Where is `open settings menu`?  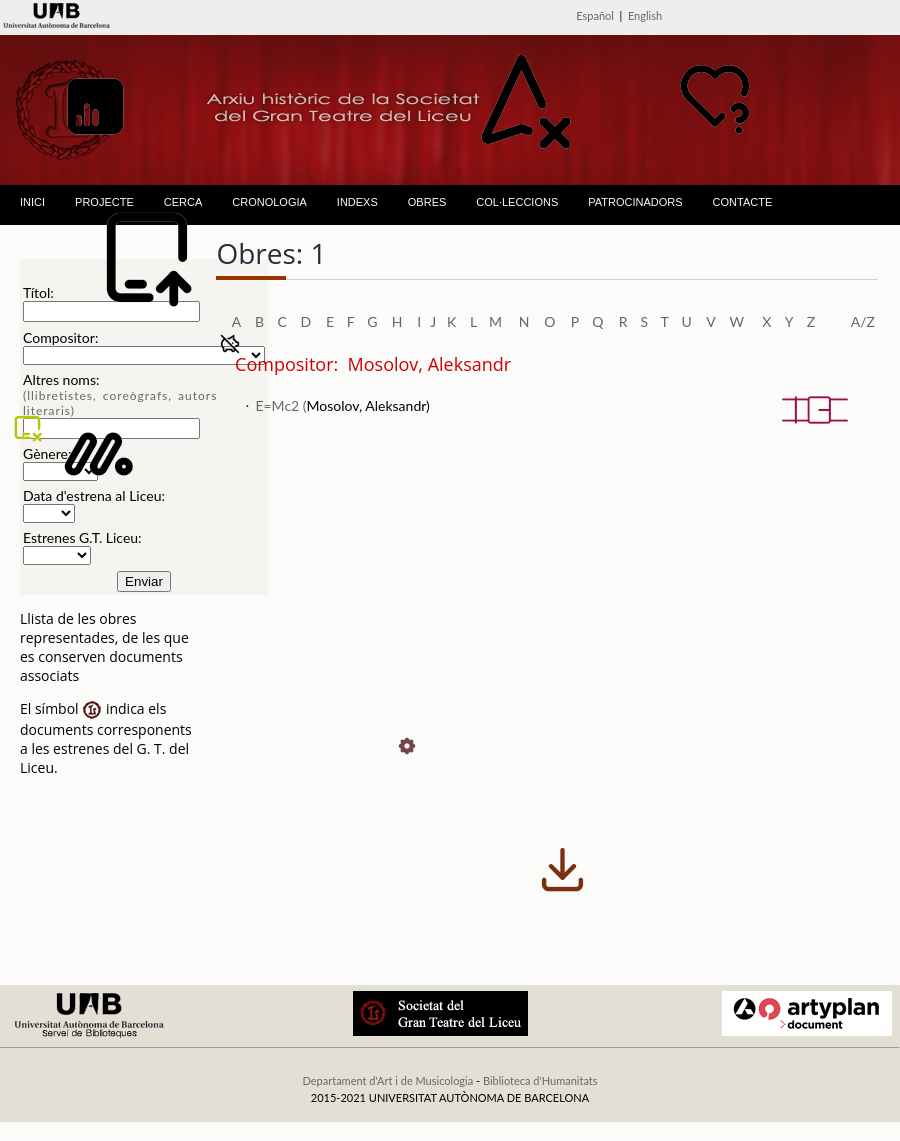
open settings menu is located at coordinates (407, 746).